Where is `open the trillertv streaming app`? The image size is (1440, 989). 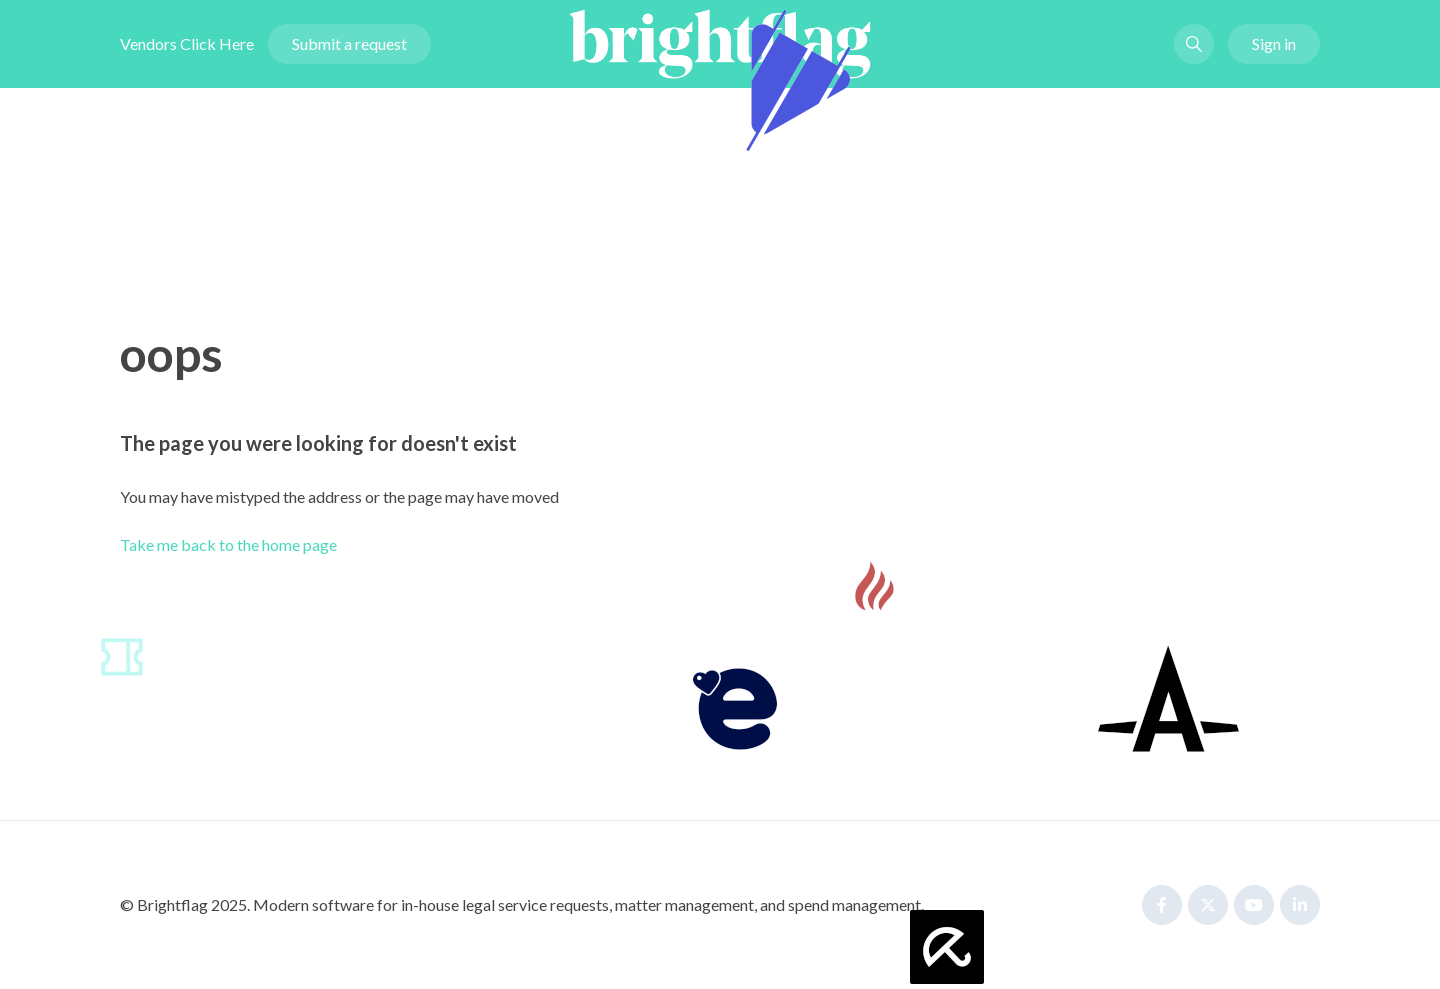
open the trillertv streaming app is located at coordinates (798, 80).